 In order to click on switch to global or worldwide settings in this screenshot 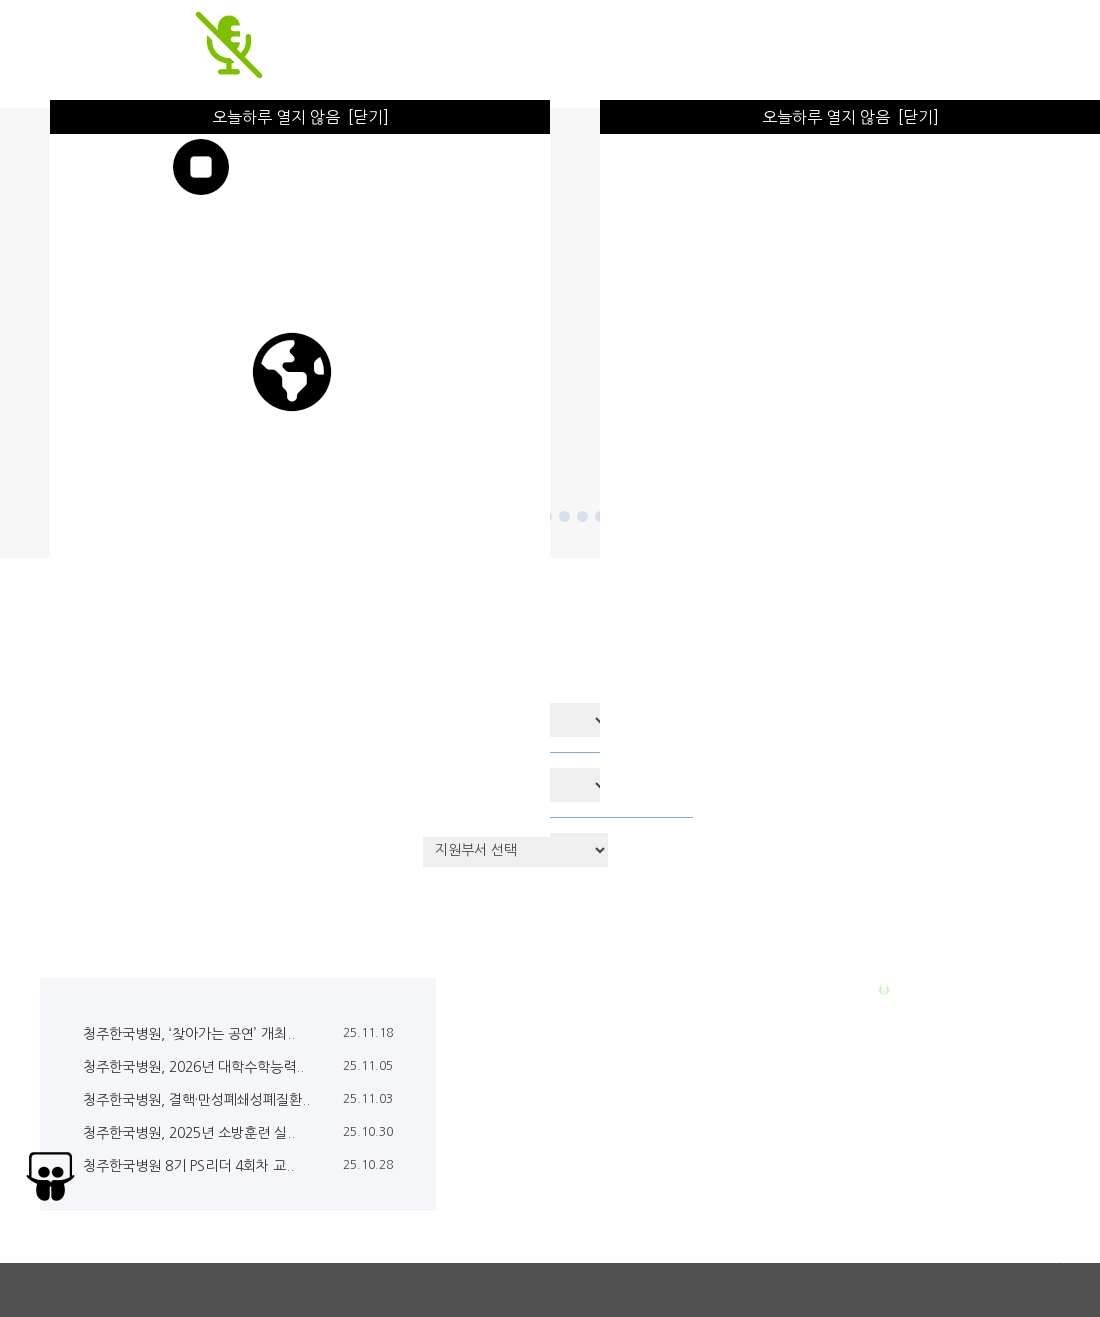, I will do `click(292, 372)`.